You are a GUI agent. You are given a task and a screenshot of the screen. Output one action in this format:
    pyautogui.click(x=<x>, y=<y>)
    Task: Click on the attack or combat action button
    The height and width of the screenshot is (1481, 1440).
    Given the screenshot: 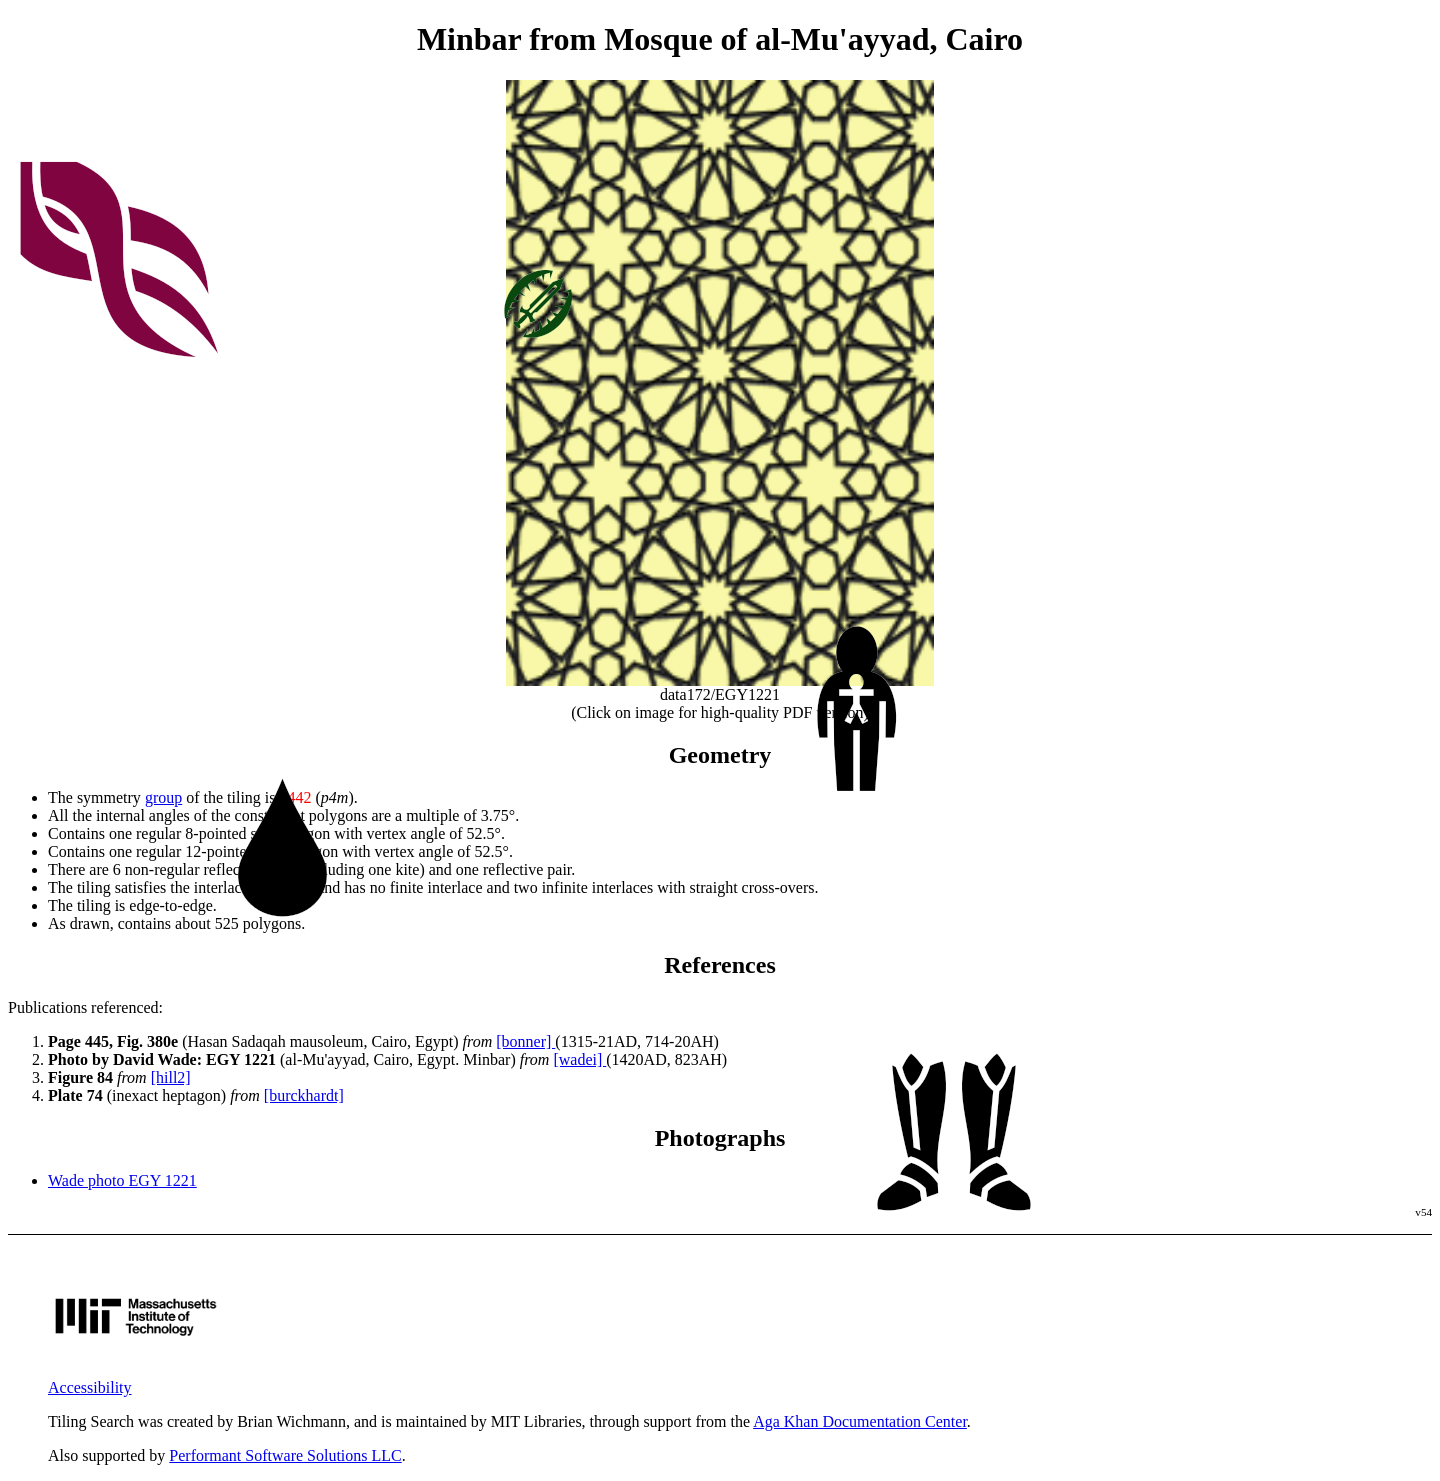 What is the action you would take?
    pyautogui.click(x=538, y=303)
    